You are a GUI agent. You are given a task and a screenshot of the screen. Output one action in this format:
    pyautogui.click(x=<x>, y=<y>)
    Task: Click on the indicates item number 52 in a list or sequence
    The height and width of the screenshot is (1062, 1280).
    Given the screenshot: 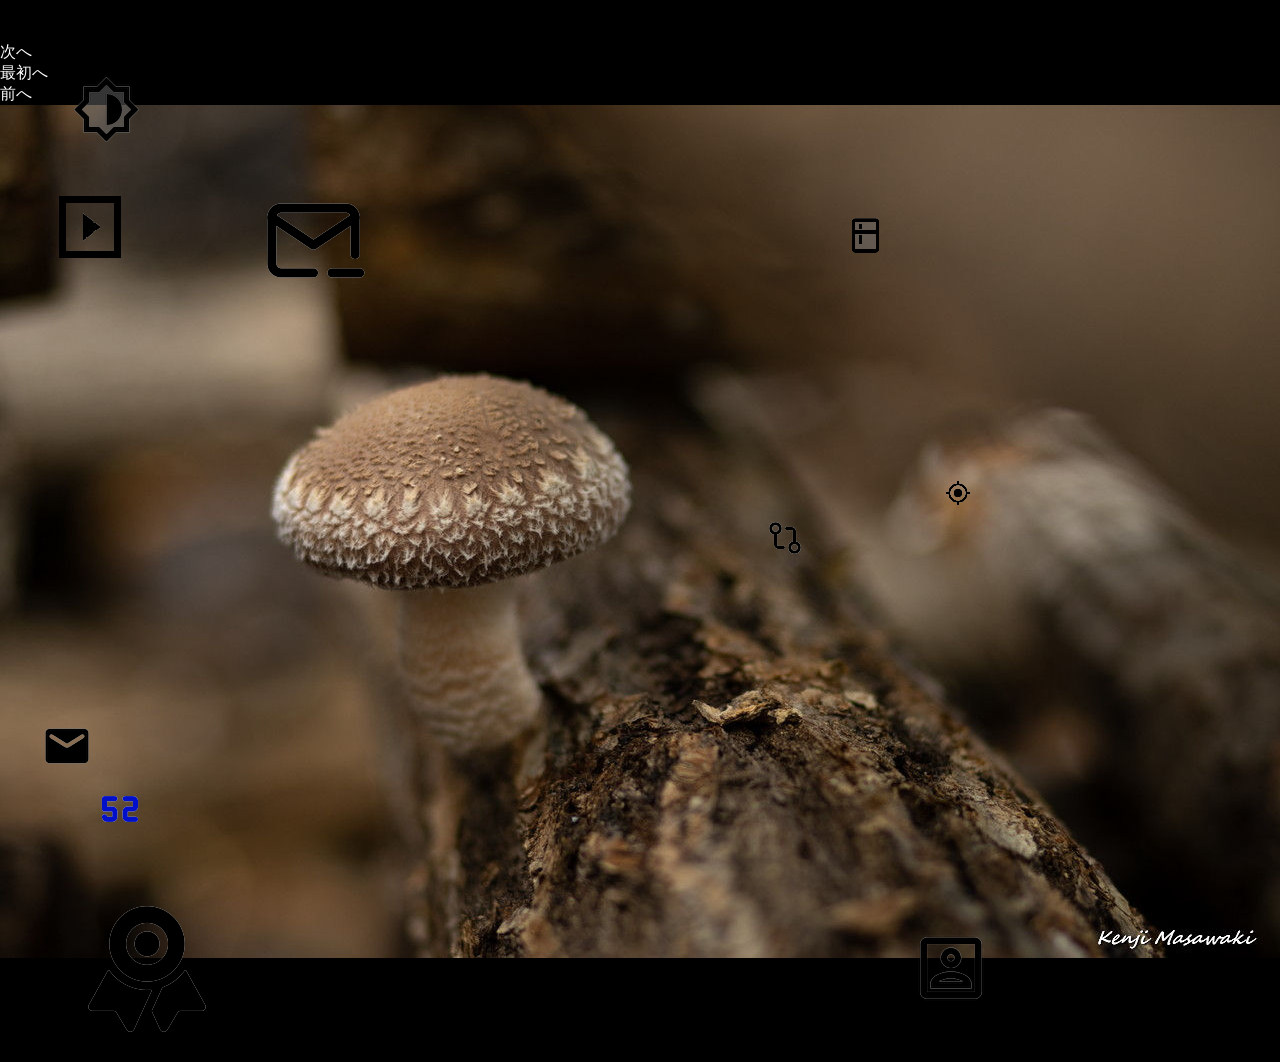 What is the action you would take?
    pyautogui.click(x=120, y=809)
    